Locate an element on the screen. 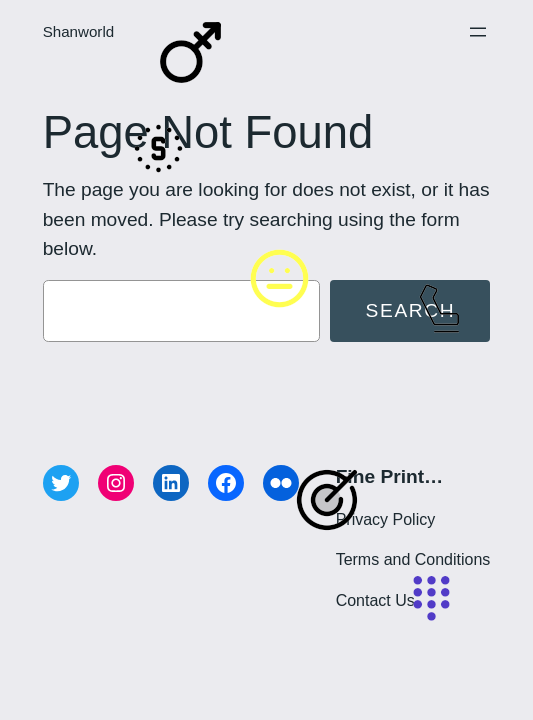  indicates male gender or sex option is located at coordinates (190, 52).